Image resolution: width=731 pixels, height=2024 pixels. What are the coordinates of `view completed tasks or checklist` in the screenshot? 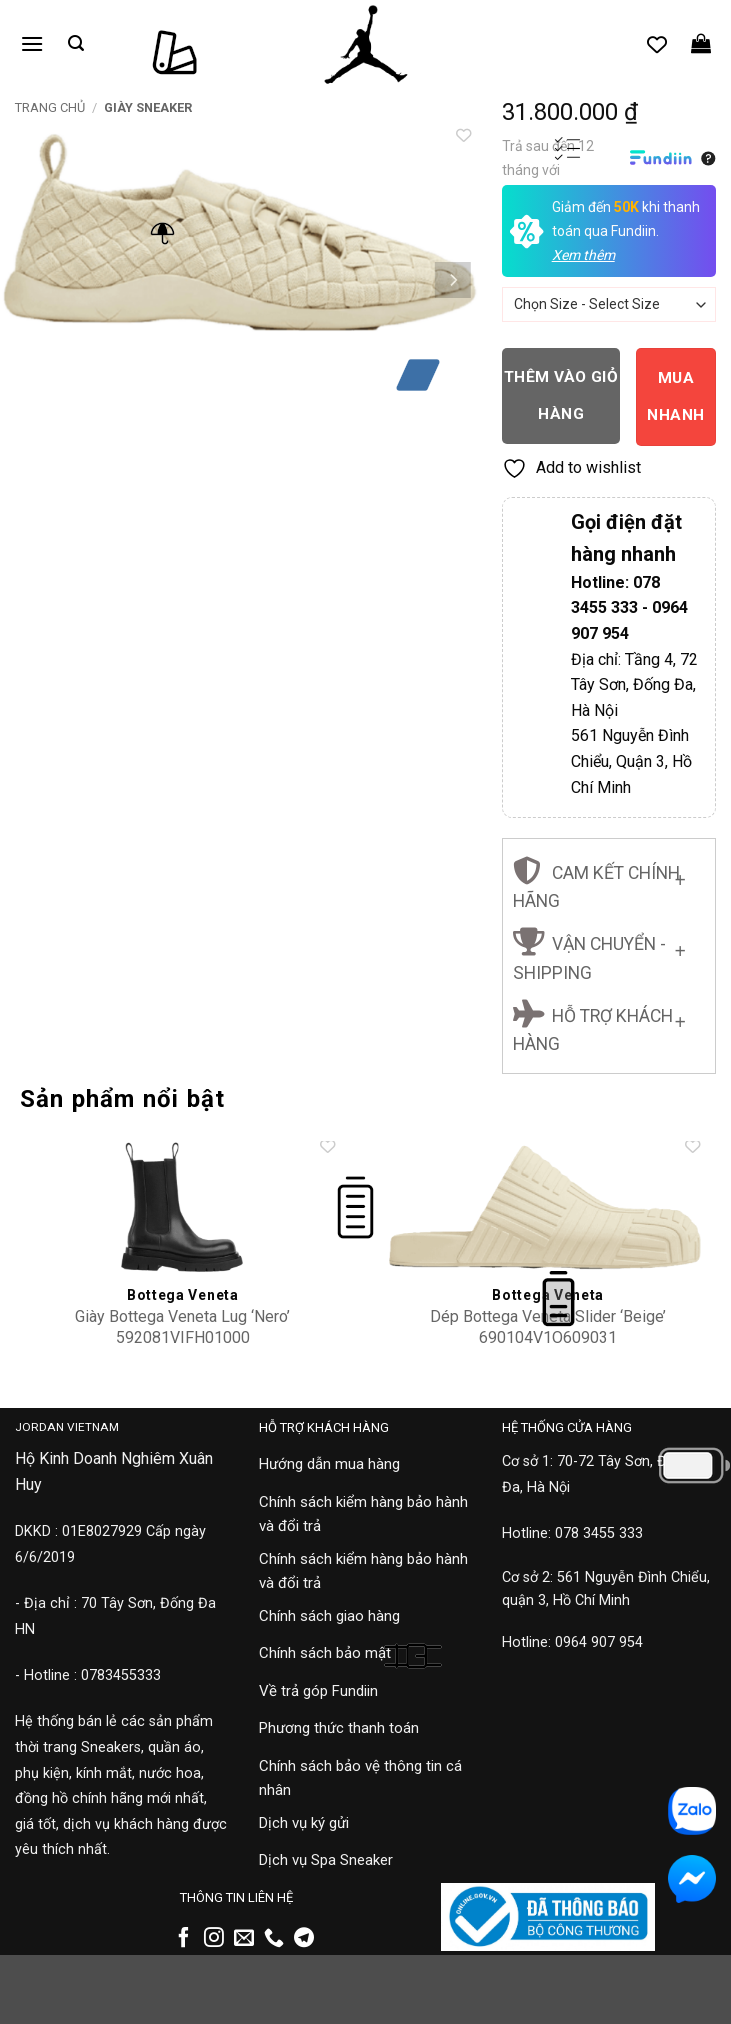 It's located at (567, 148).